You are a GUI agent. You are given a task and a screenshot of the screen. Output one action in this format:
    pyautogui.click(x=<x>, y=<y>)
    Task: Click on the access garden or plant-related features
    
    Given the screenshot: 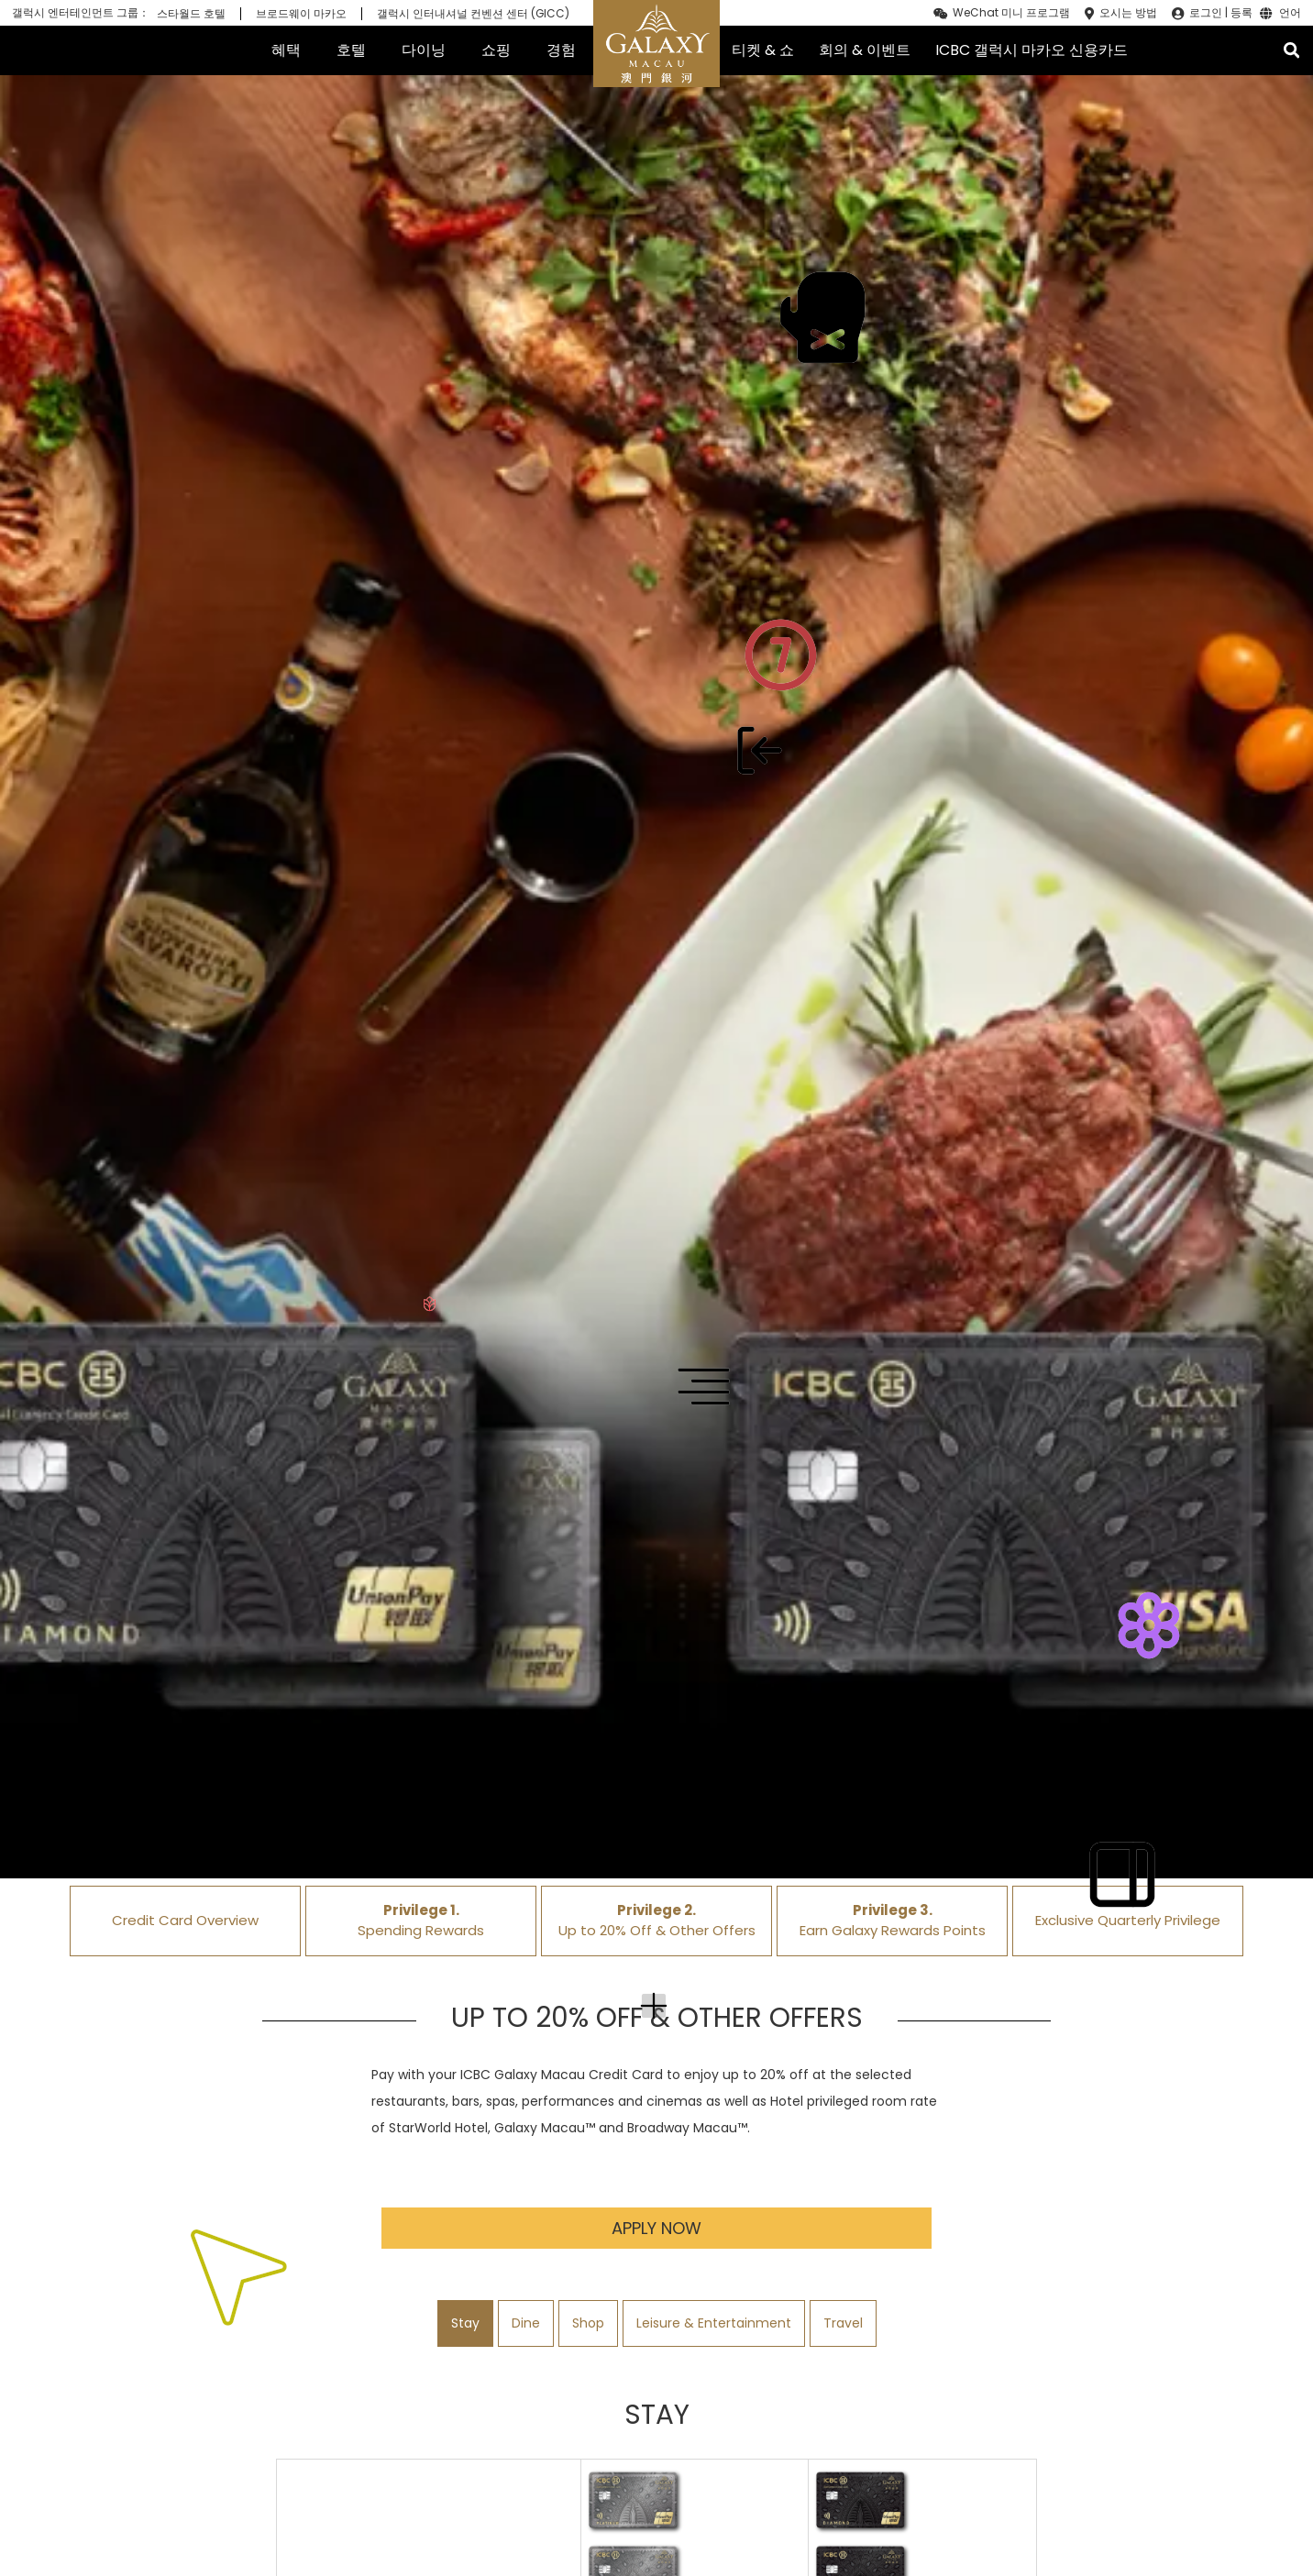 What is the action you would take?
    pyautogui.click(x=1149, y=1625)
    